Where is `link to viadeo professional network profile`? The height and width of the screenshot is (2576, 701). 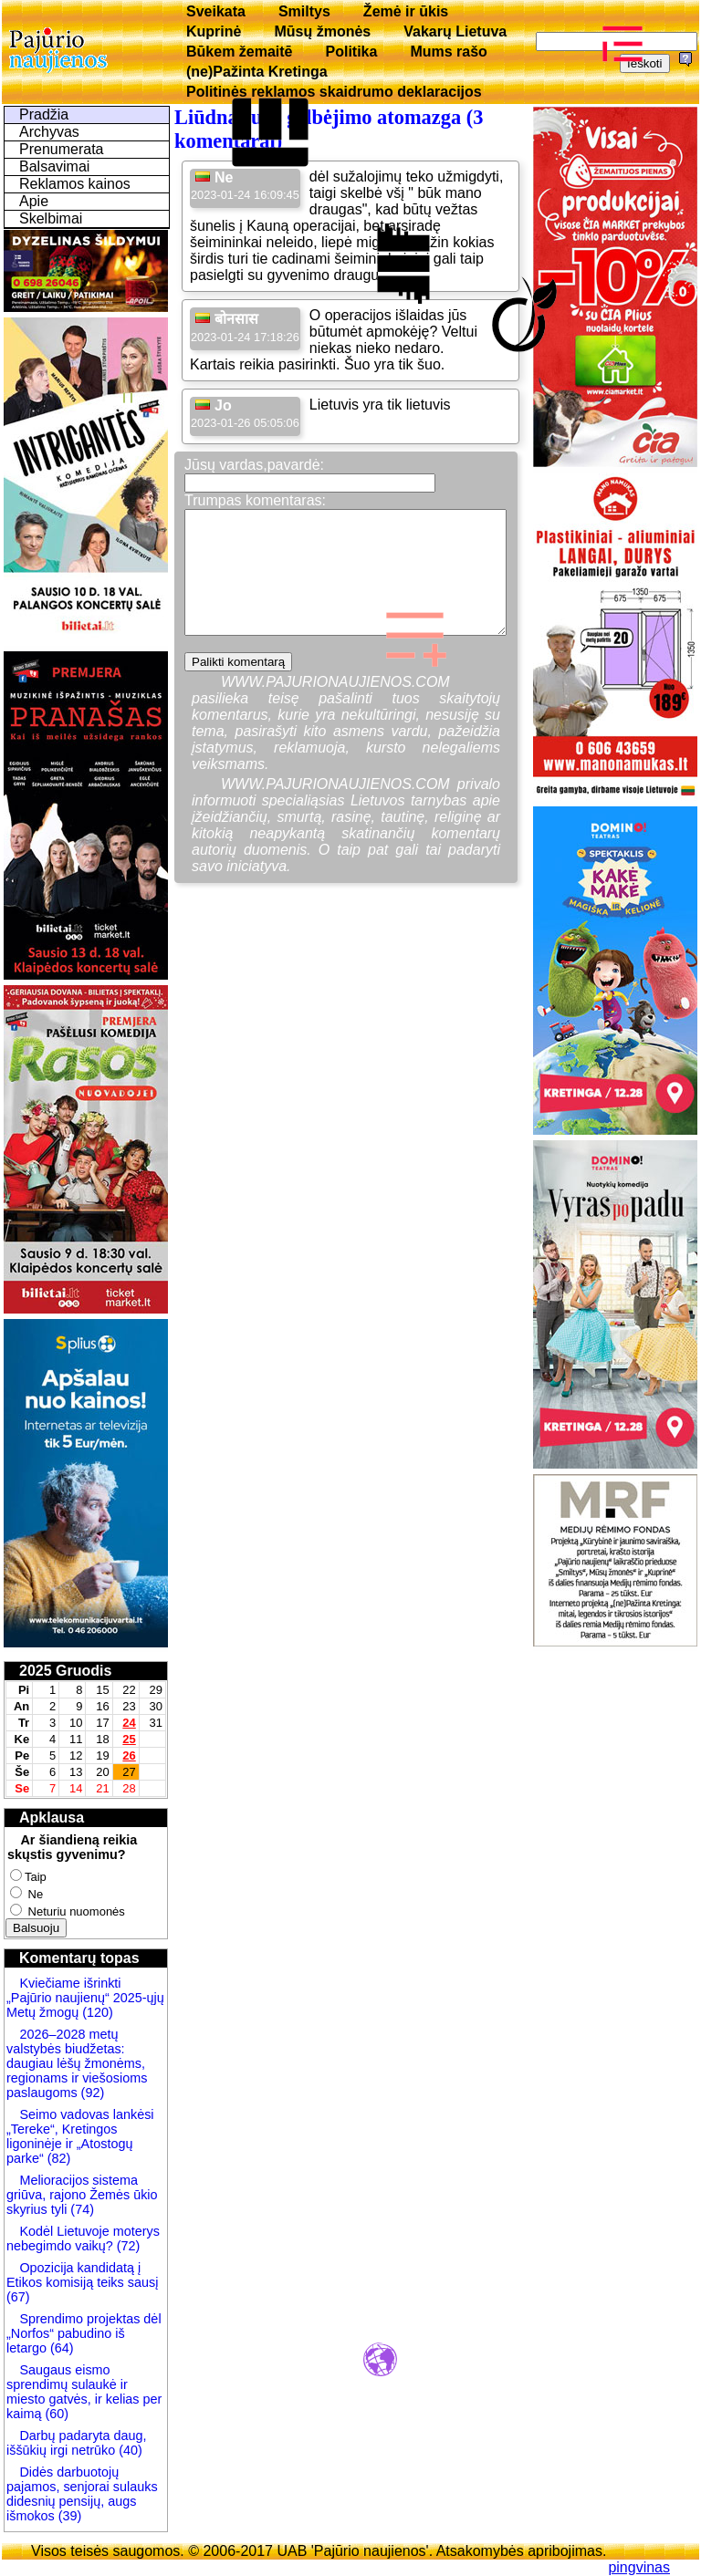 link to viadeo professional network profile is located at coordinates (524, 314).